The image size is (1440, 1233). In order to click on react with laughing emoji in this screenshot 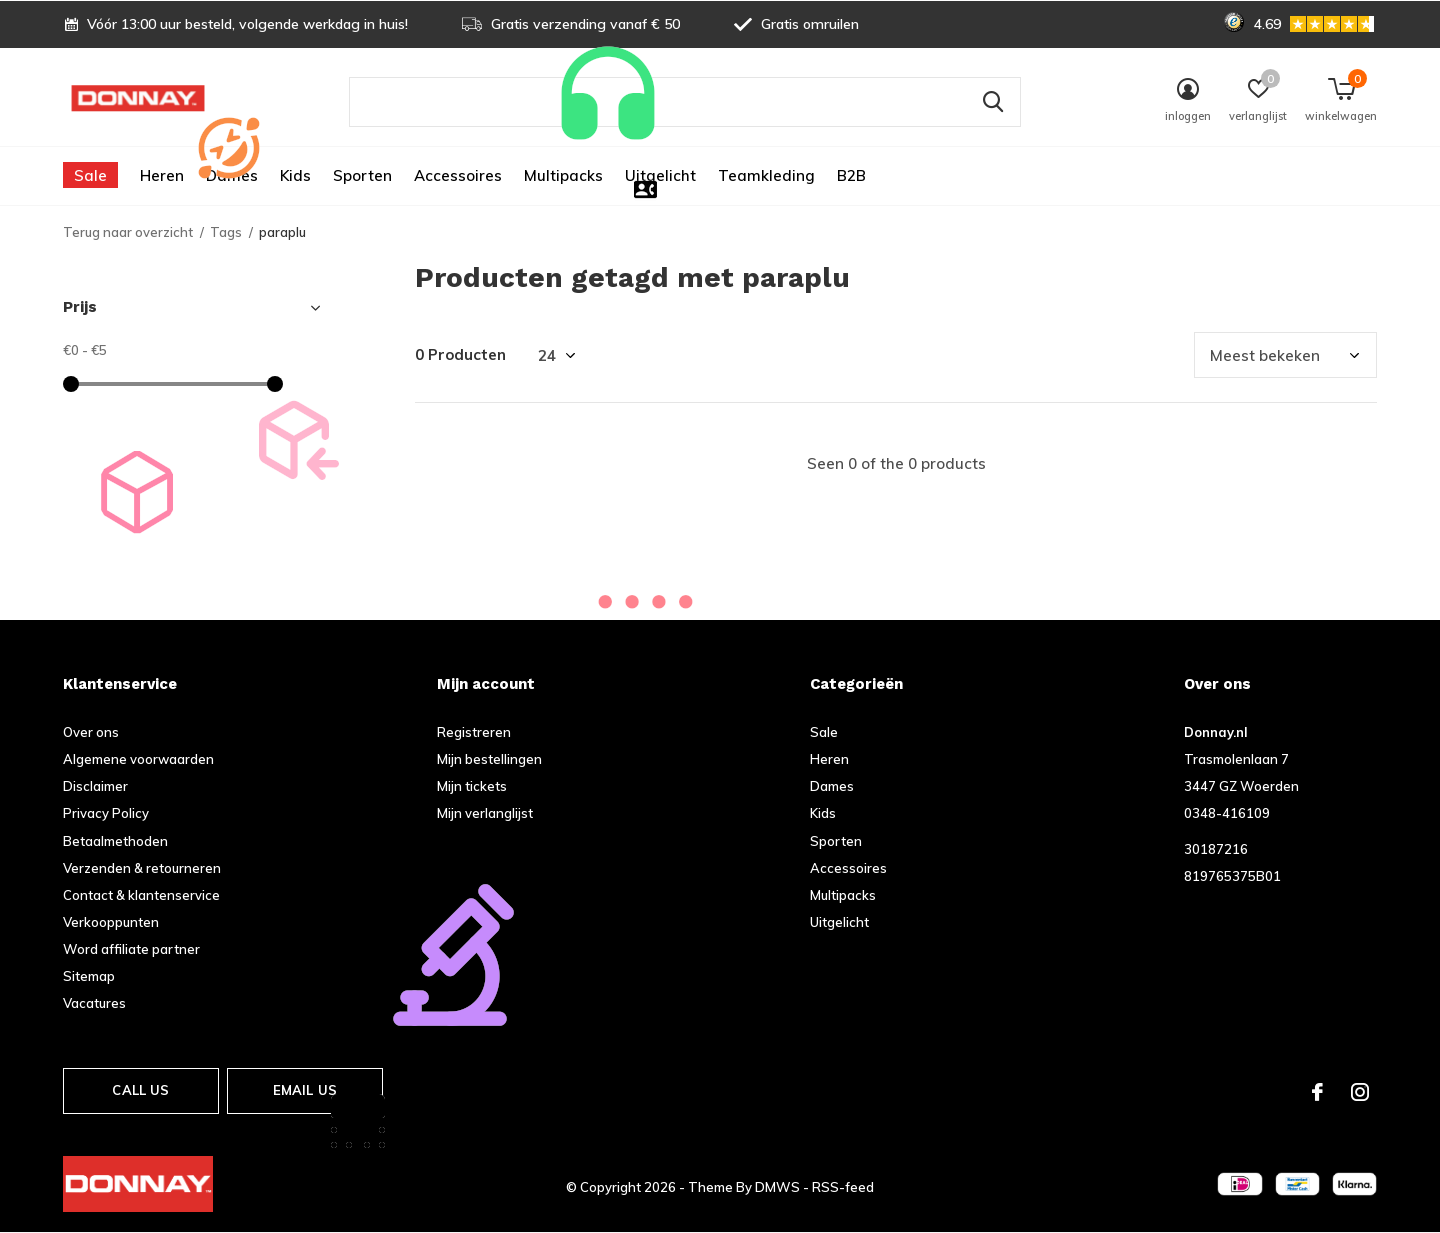, I will do `click(229, 148)`.